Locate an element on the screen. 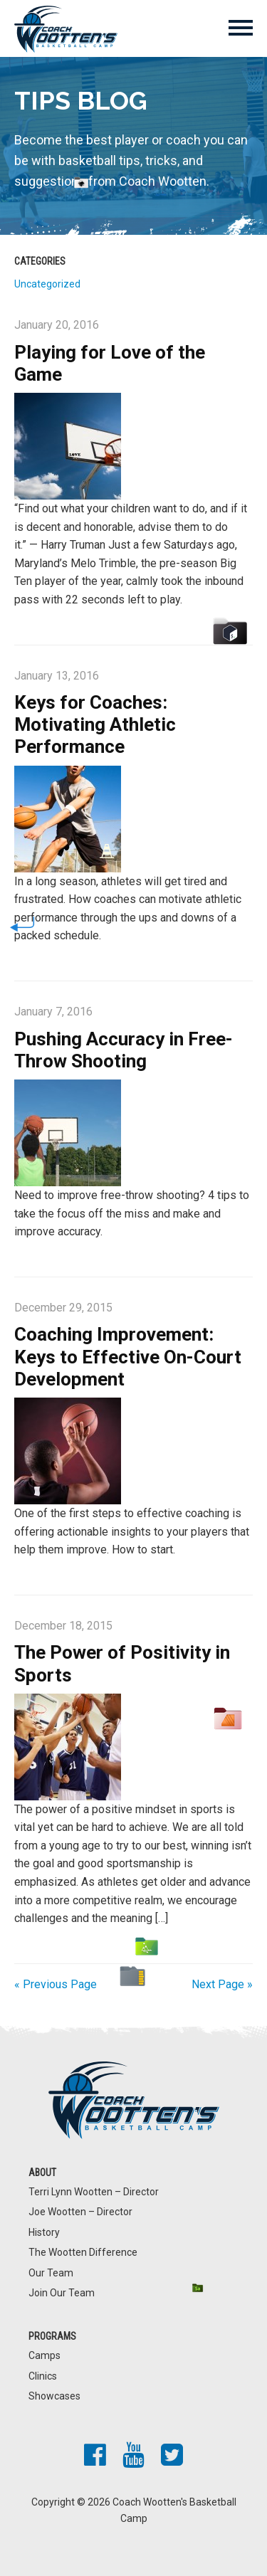 This screenshot has height=2576, width=267. open folder containing bash scripts is located at coordinates (230, 632).